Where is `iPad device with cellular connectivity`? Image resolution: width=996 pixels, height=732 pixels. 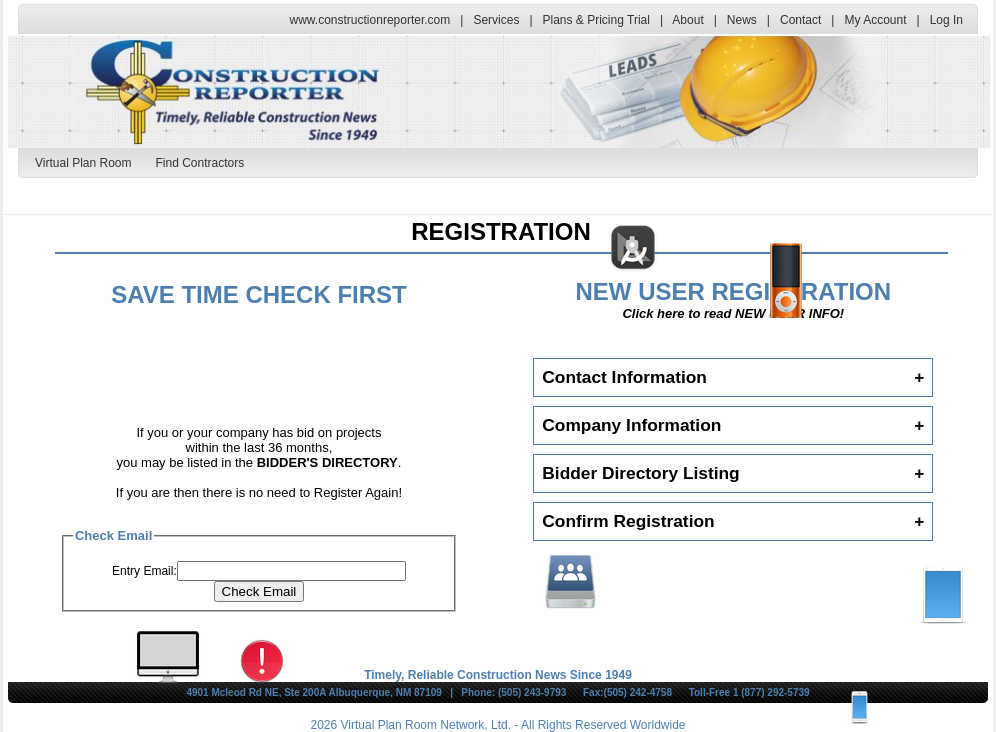 iPad device with cellular connectivity is located at coordinates (943, 595).